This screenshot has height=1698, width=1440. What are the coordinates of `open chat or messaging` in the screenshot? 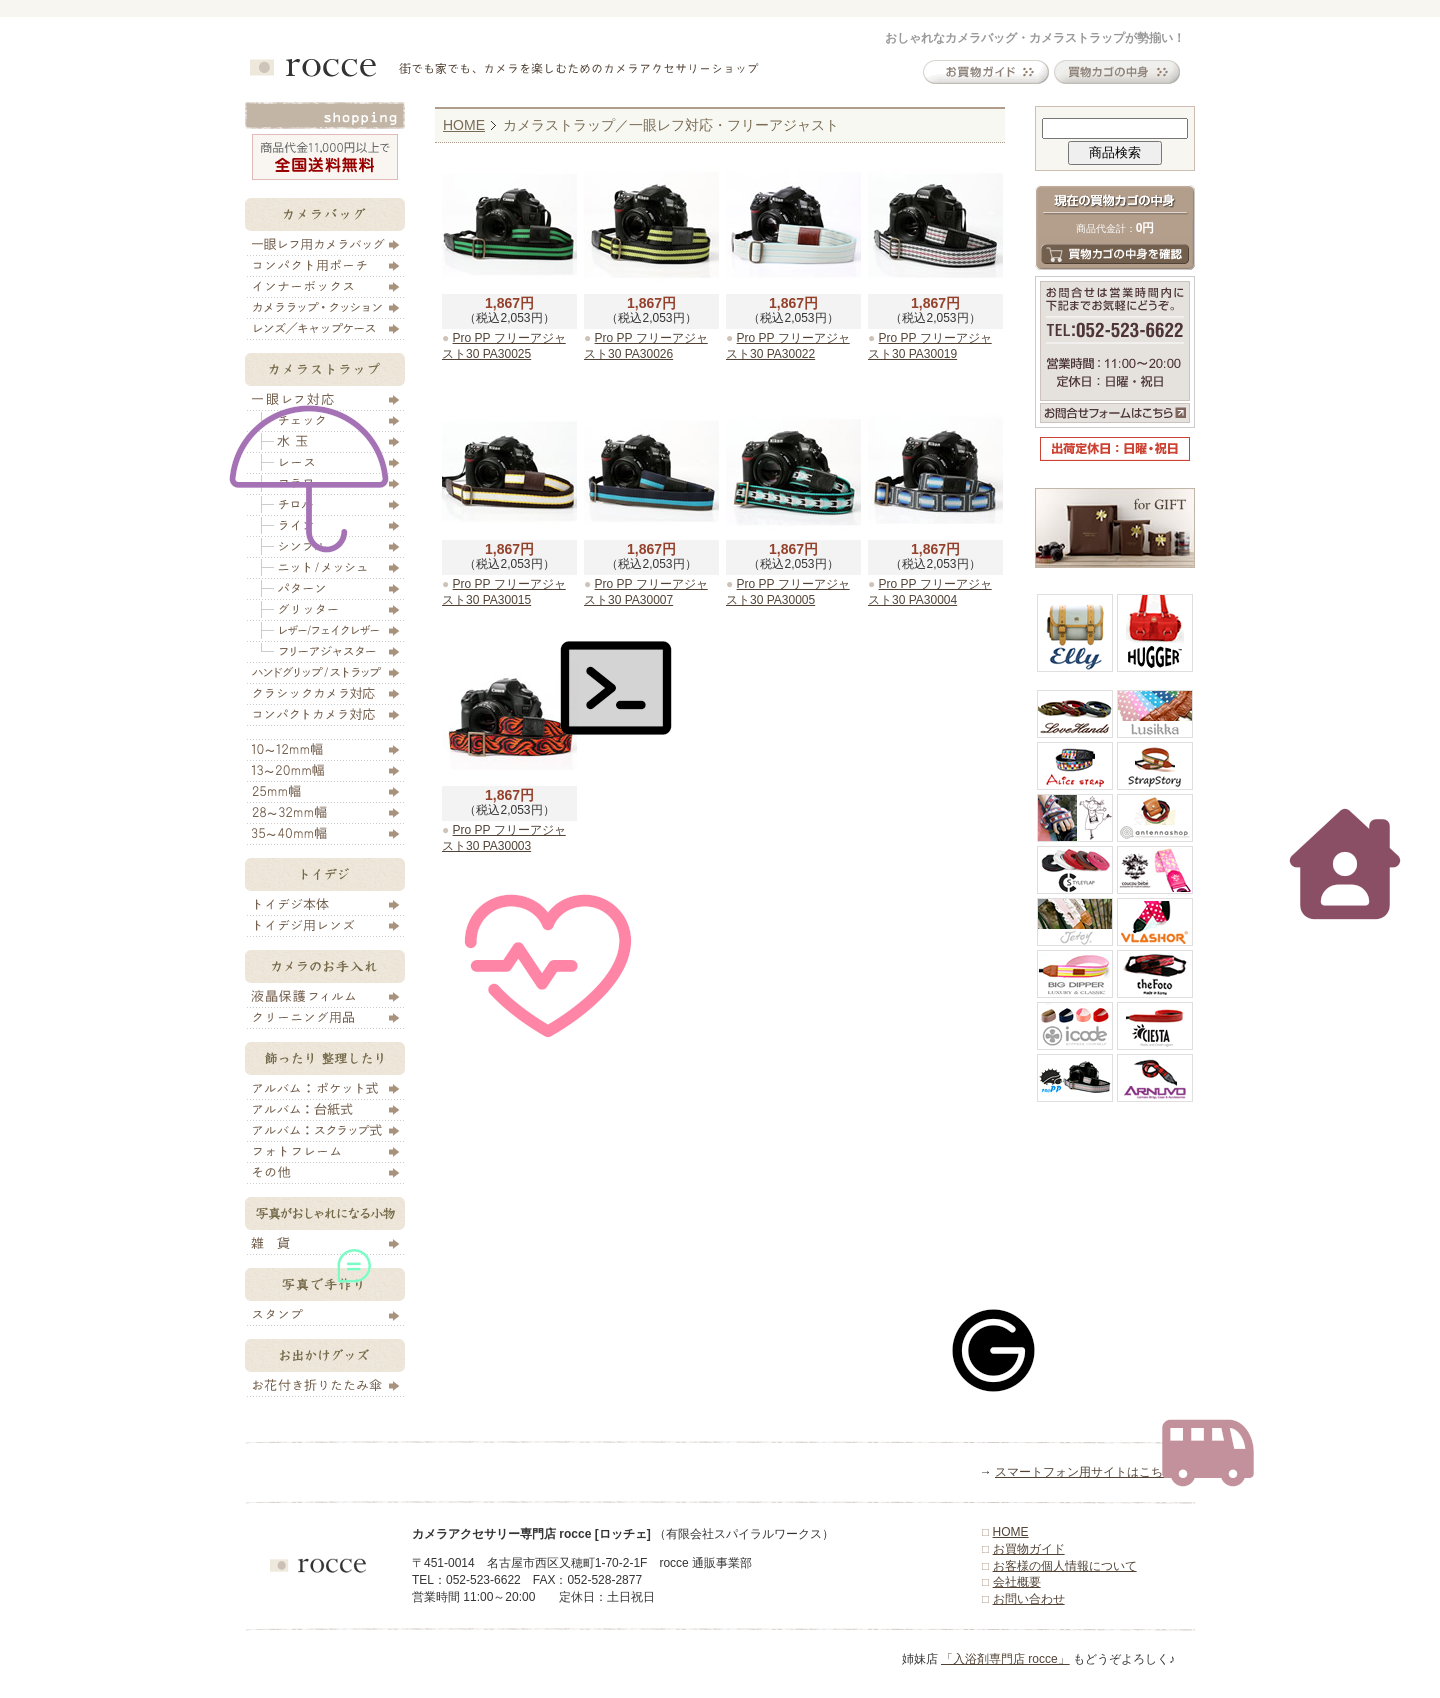 It's located at (353, 1266).